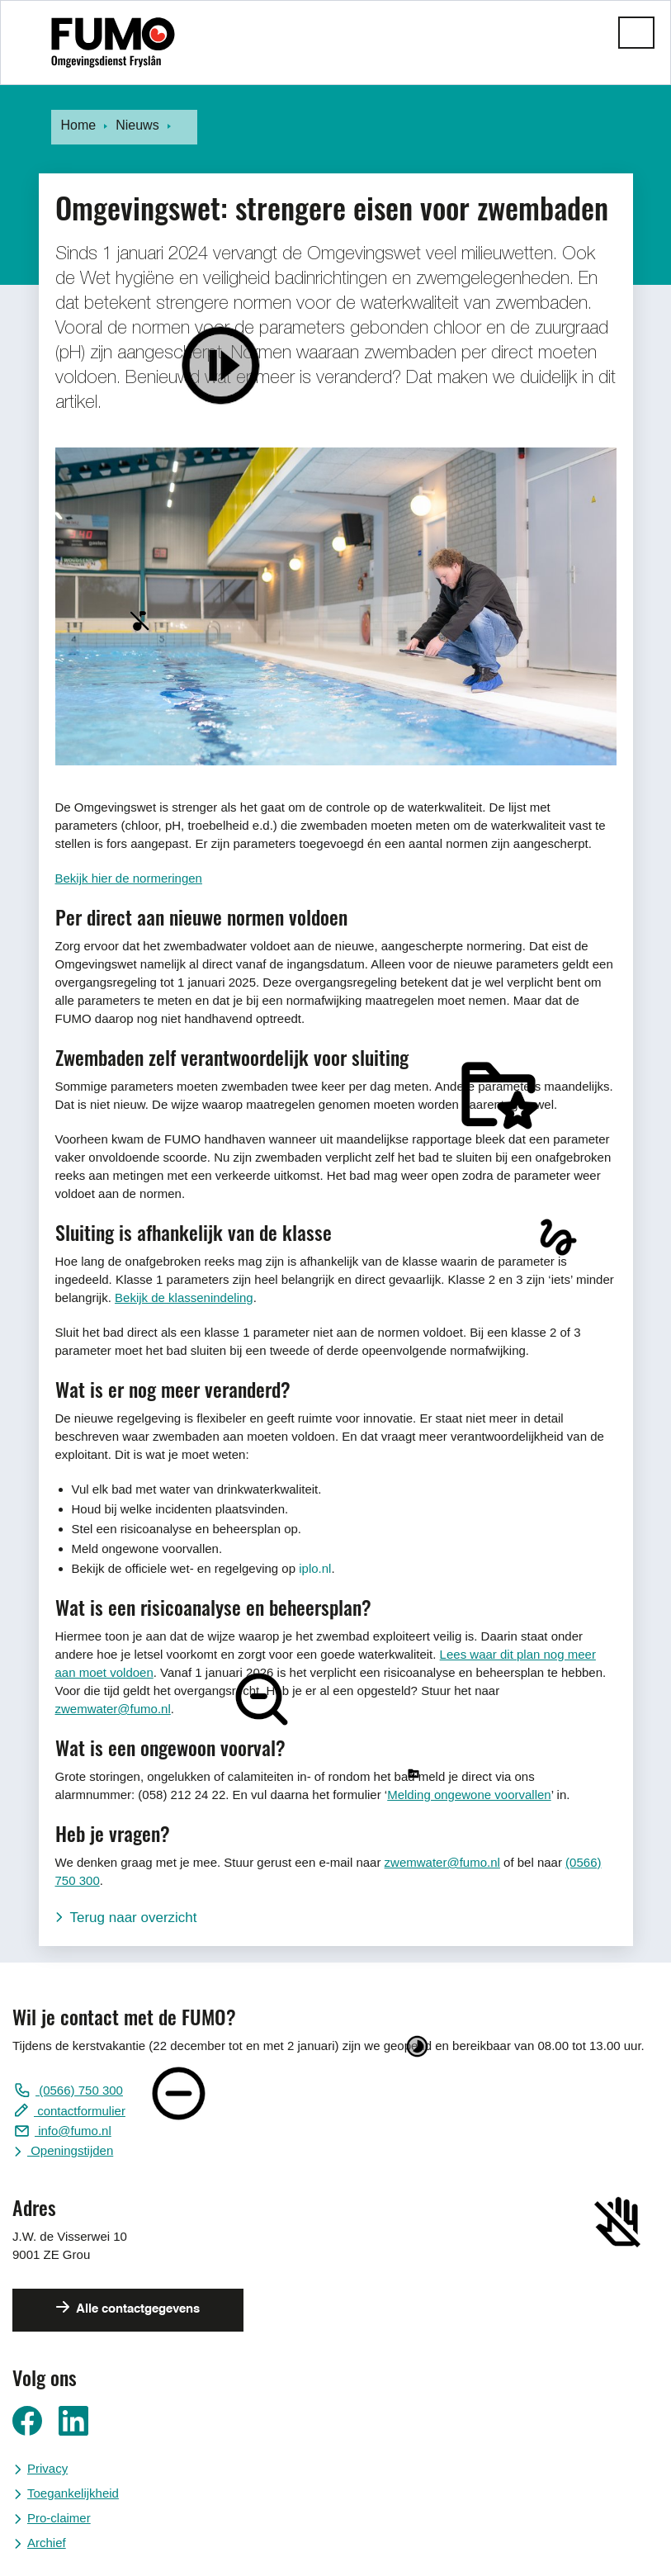 The height and width of the screenshot is (2576, 671). I want to click on do not touch or interact with this item, so click(619, 2223).